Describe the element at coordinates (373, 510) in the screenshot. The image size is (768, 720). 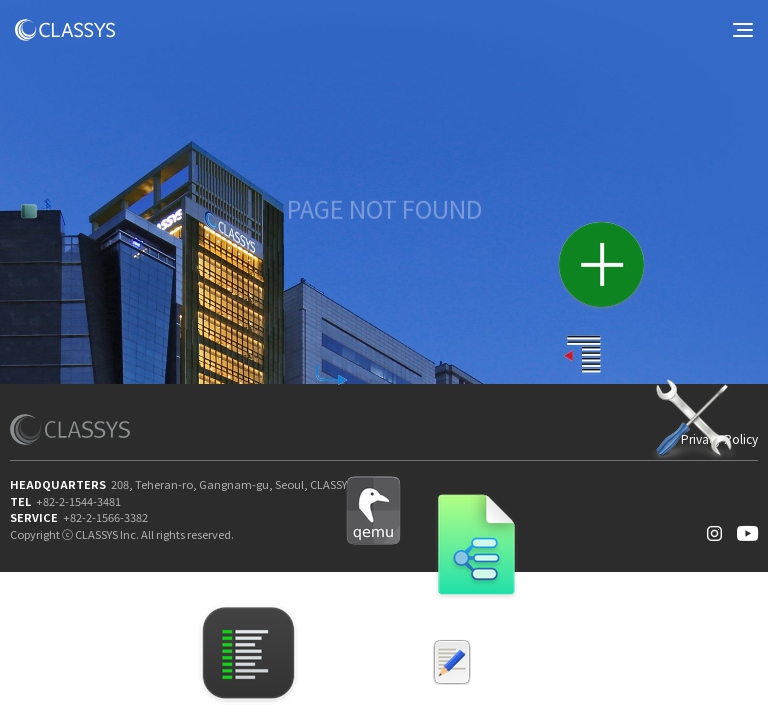
I see `qemu virtual disk image file` at that location.